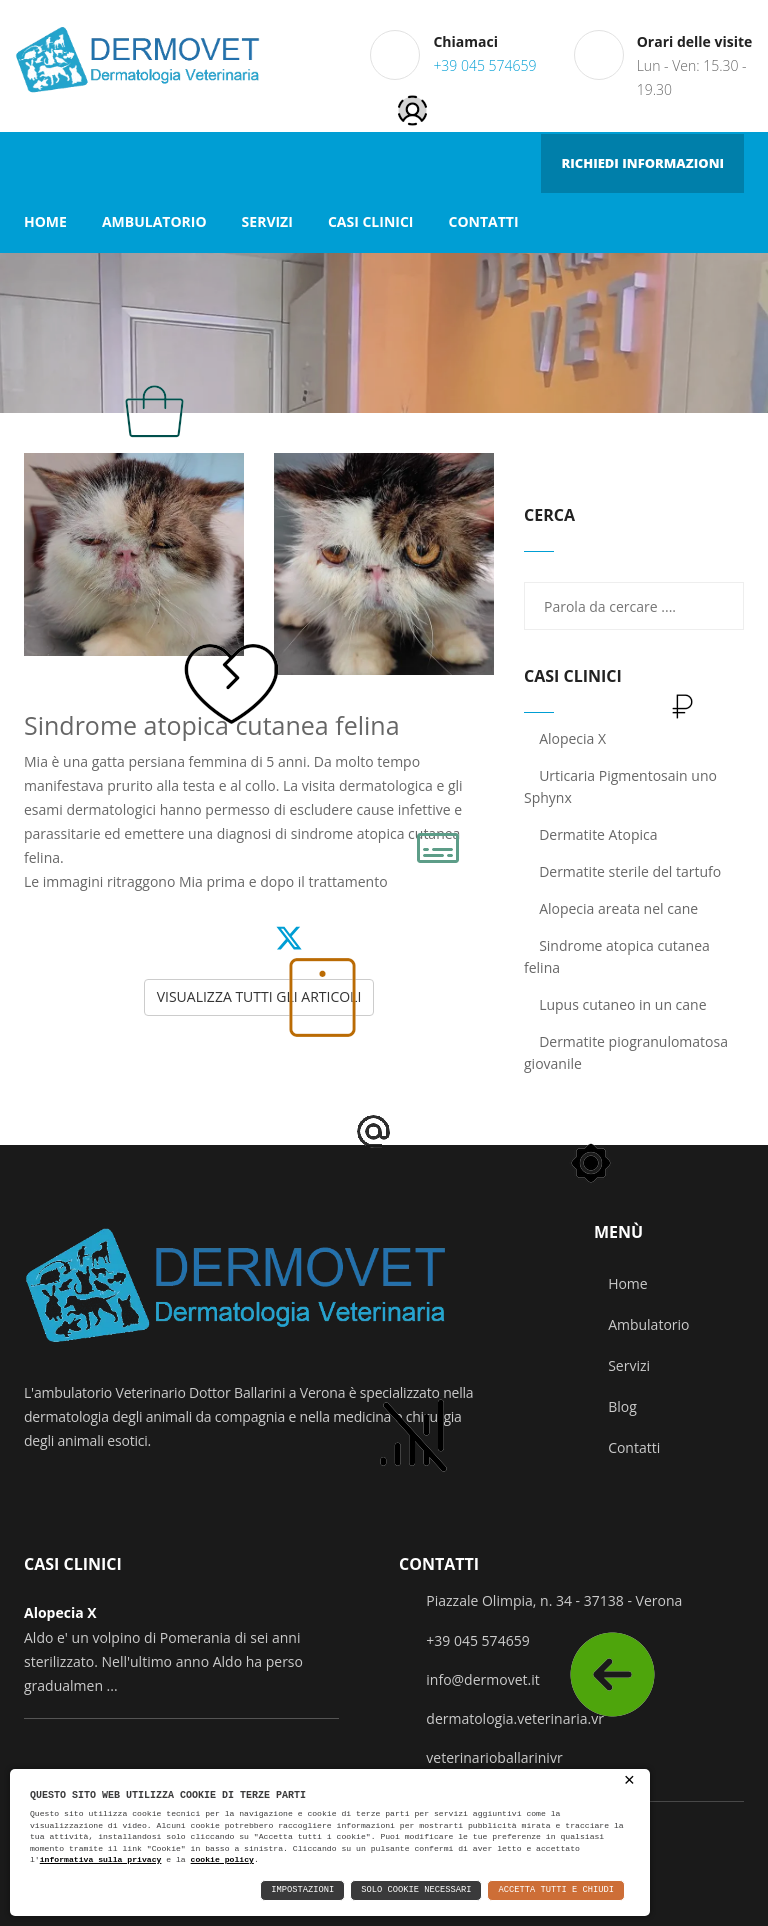 The image size is (768, 1926). Describe the element at coordinates (373, 1131) in the screenshot. I see `enter or view email address` at that location.